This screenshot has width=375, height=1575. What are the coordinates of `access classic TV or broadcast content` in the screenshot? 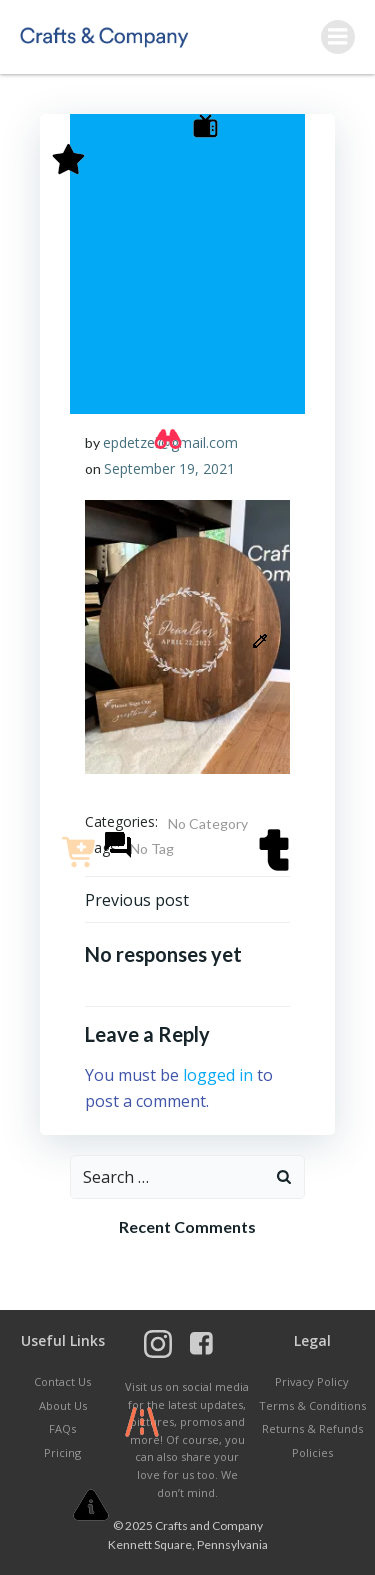 It's located at (205, 126).